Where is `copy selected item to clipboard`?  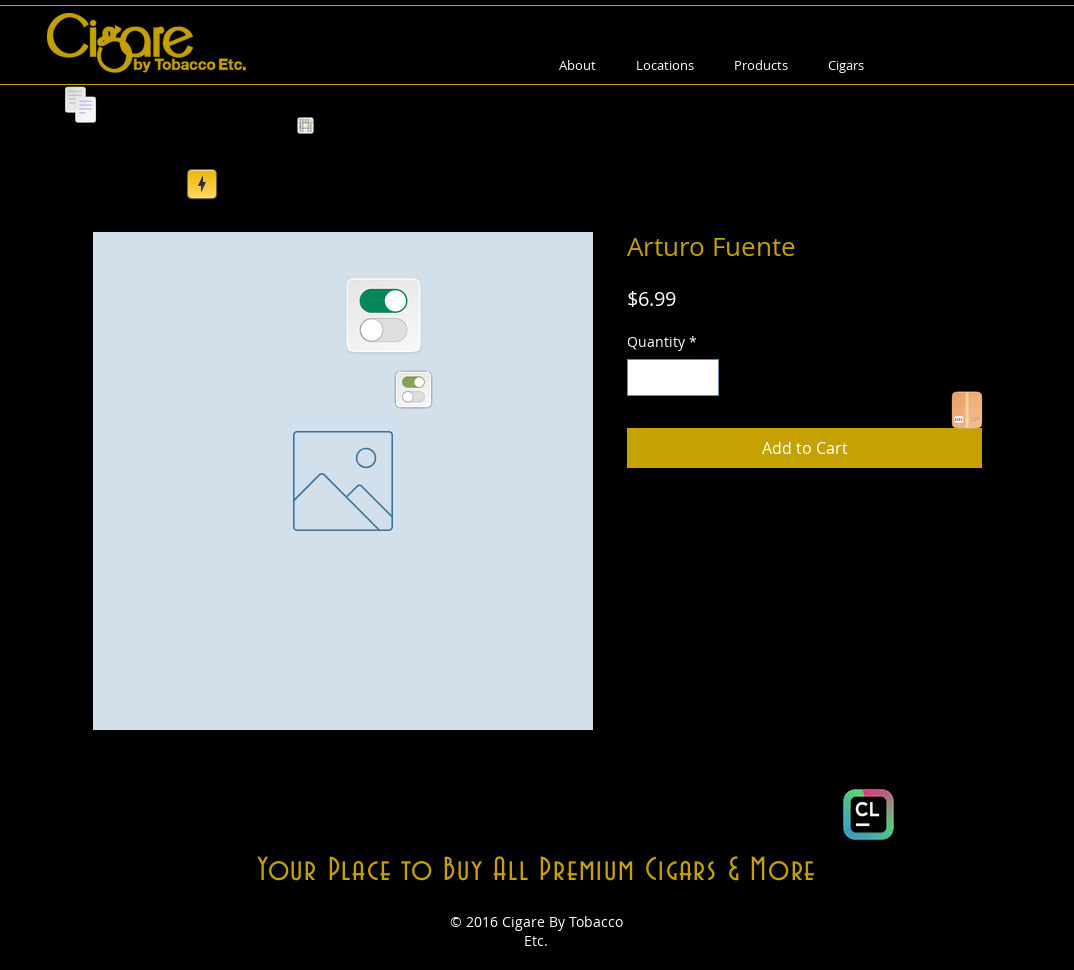 copy selected item to clipboard is located at coordinates (80, 104).